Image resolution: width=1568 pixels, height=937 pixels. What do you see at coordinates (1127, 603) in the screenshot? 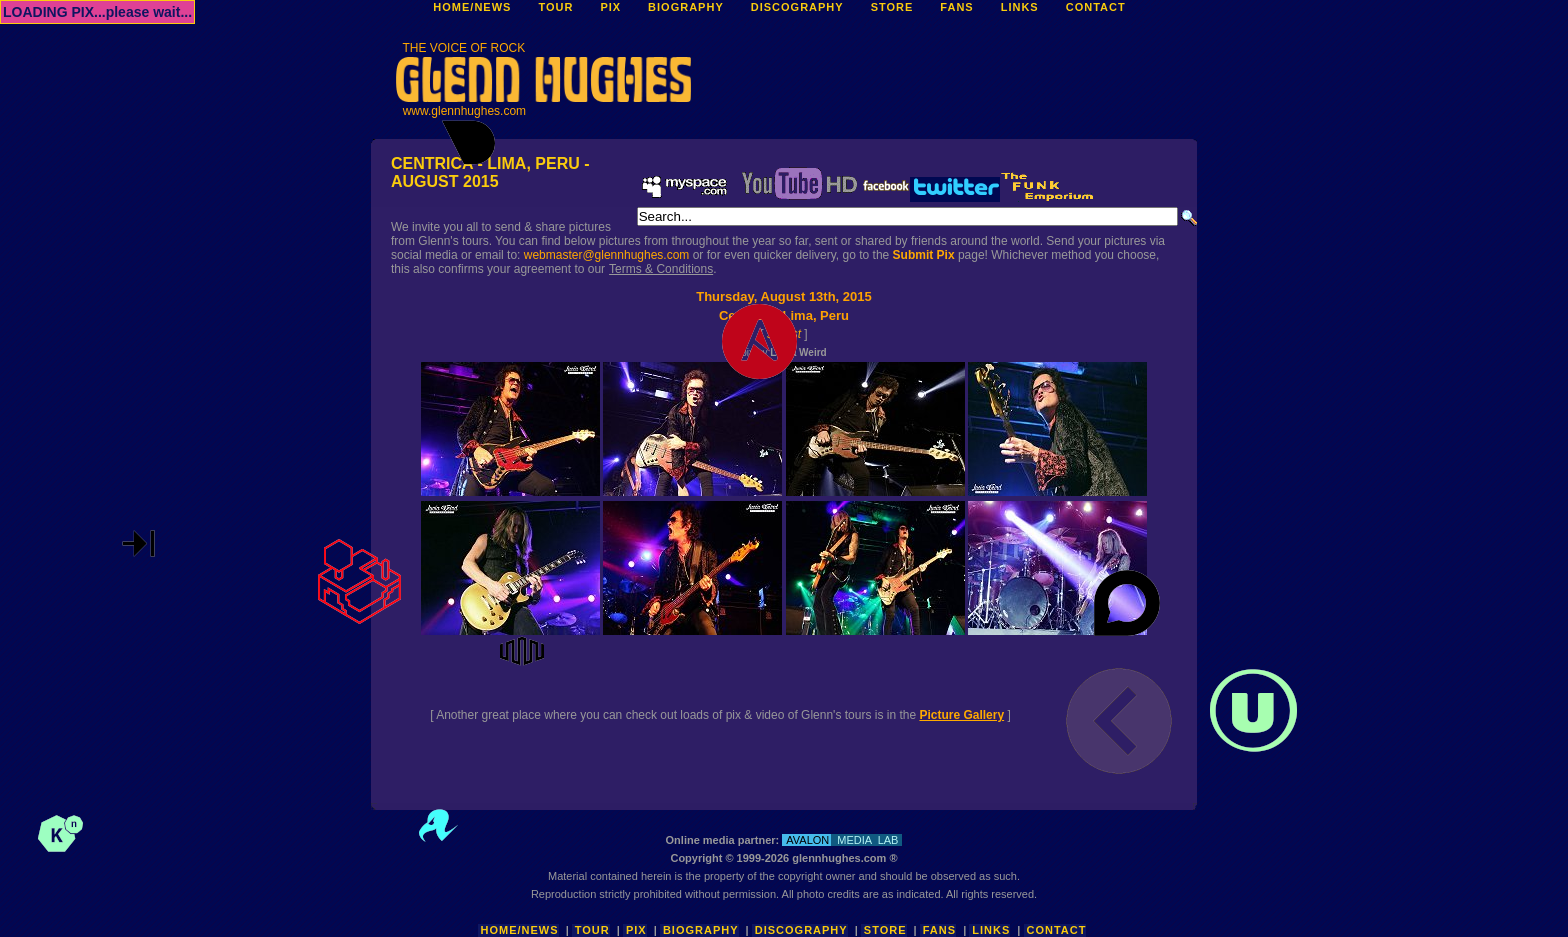
I see `open Discourse forum` at bounding box center [1127, 603].